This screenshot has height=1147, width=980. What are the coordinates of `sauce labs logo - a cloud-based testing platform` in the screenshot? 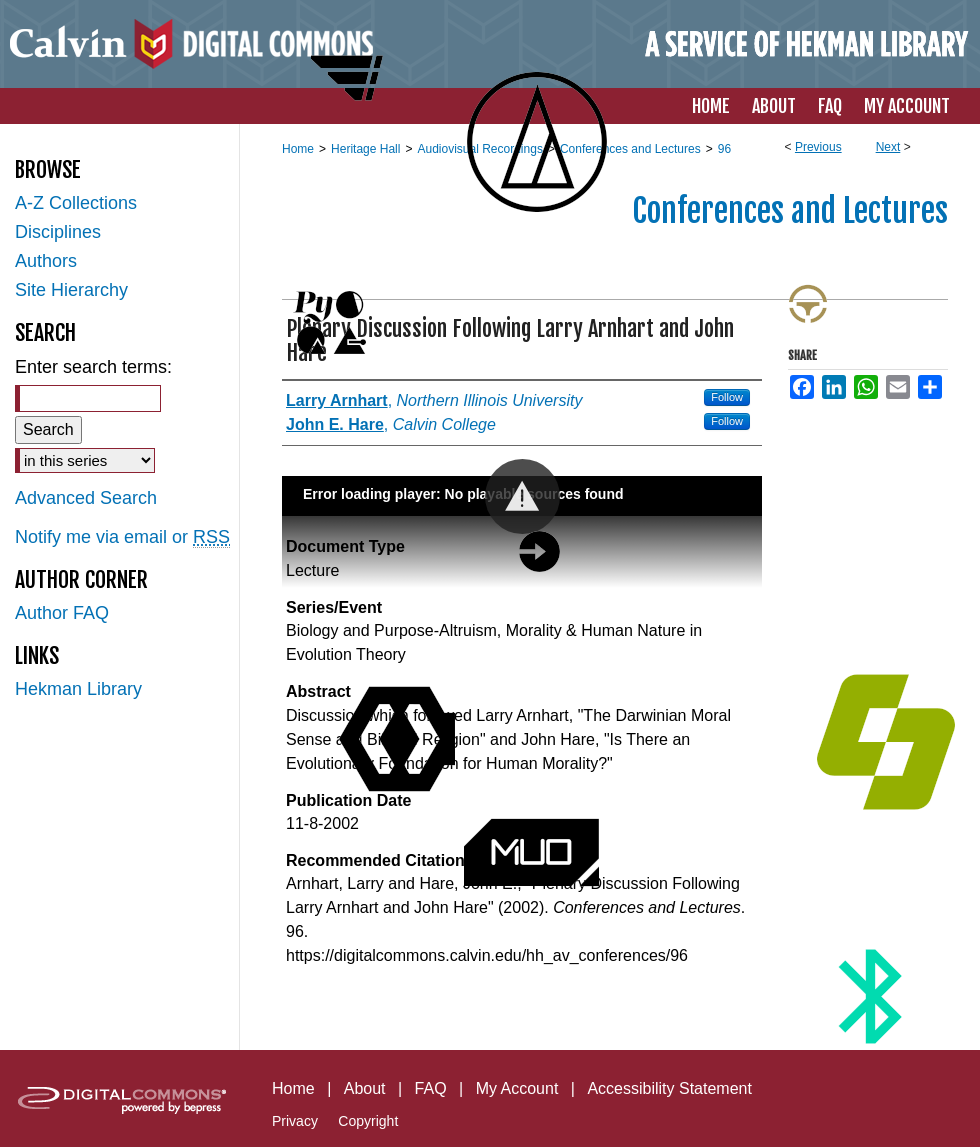 It's located at (886, 742).